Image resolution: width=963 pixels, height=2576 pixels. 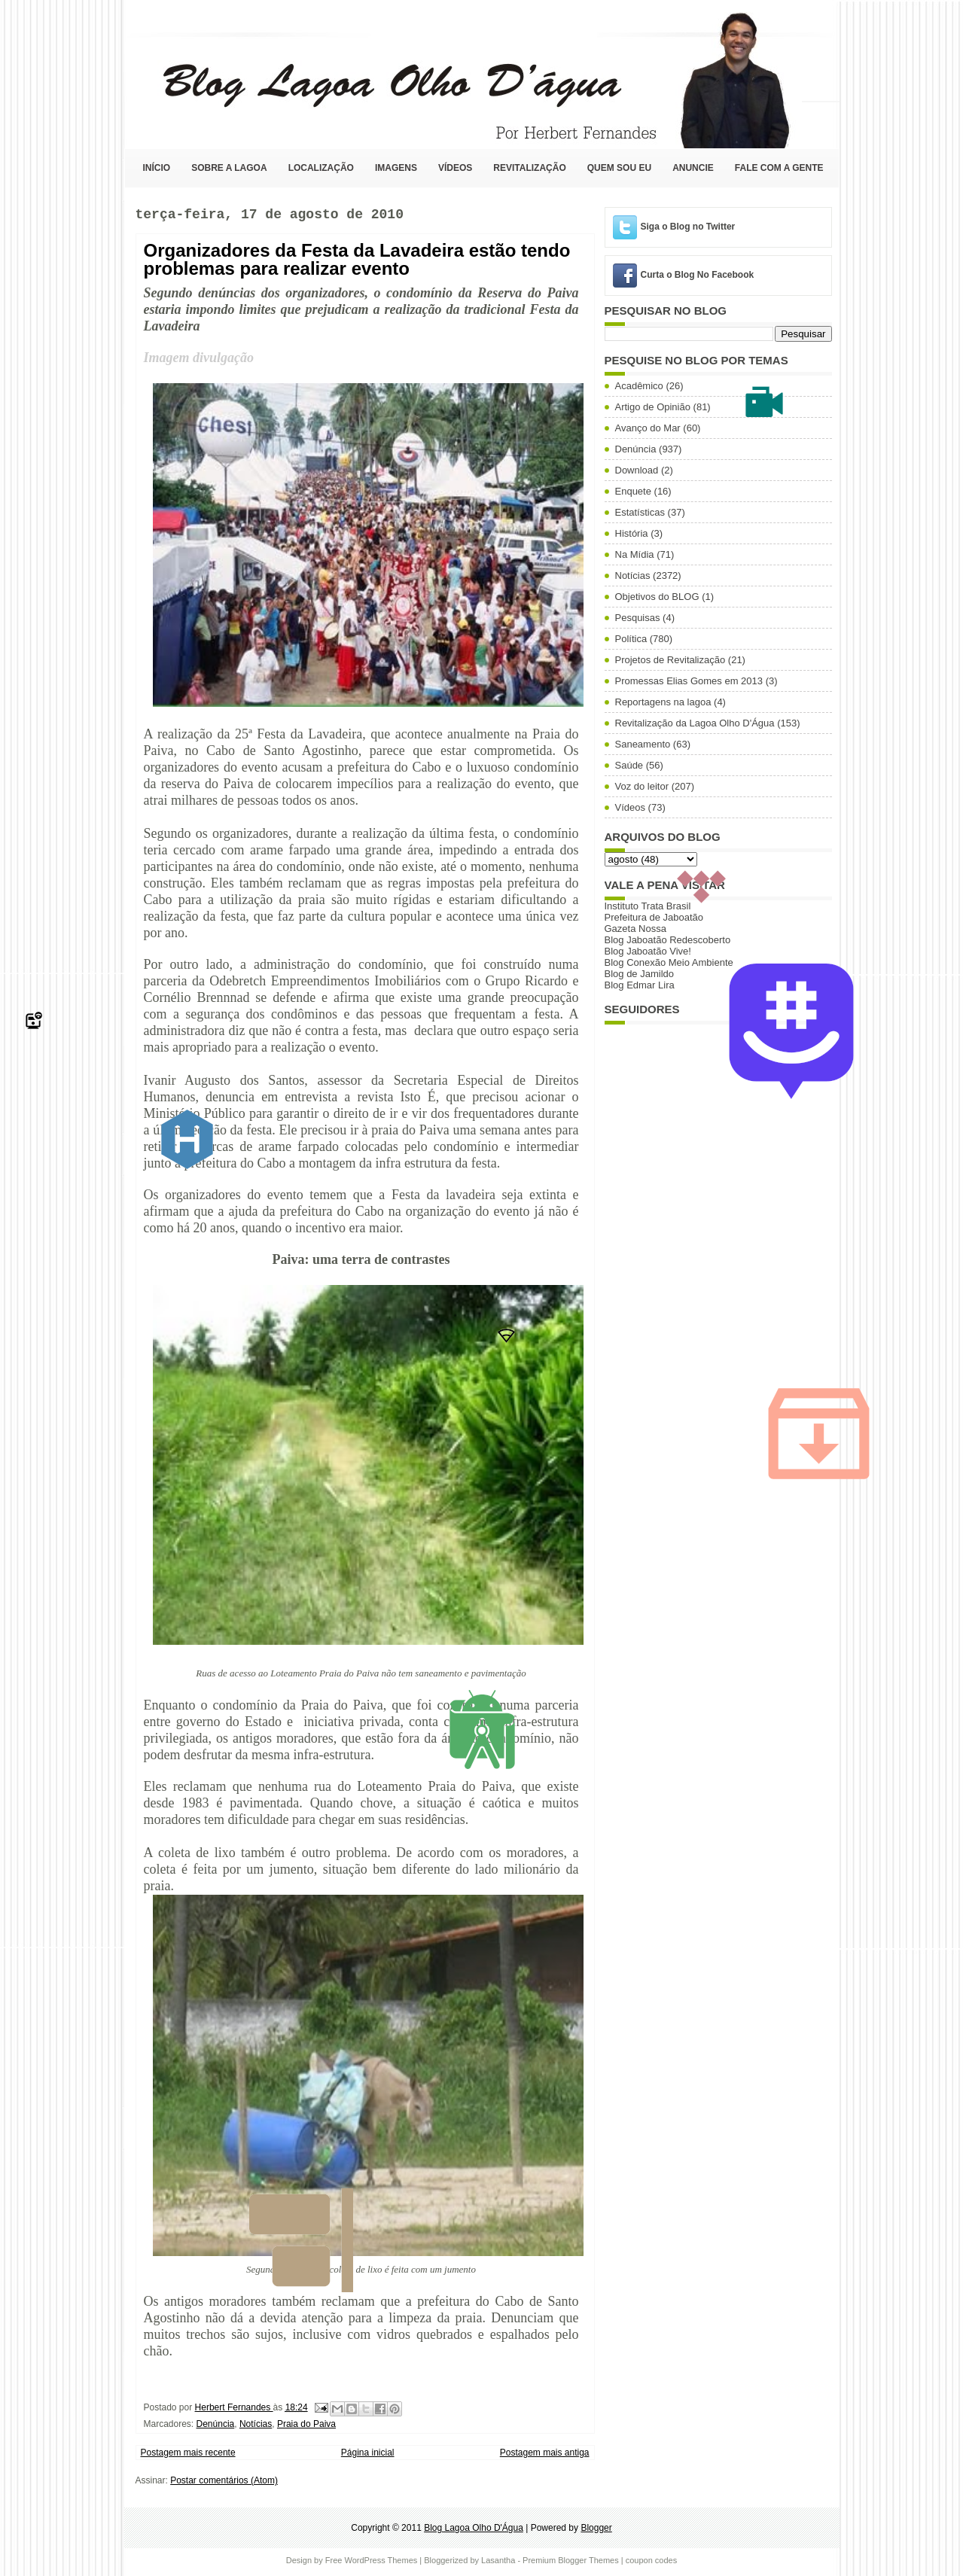 What do you see at coordinates (33, 1021) in the screenshot?
I see `connect to onboard train wifi` at bounding box center [33, 1021].